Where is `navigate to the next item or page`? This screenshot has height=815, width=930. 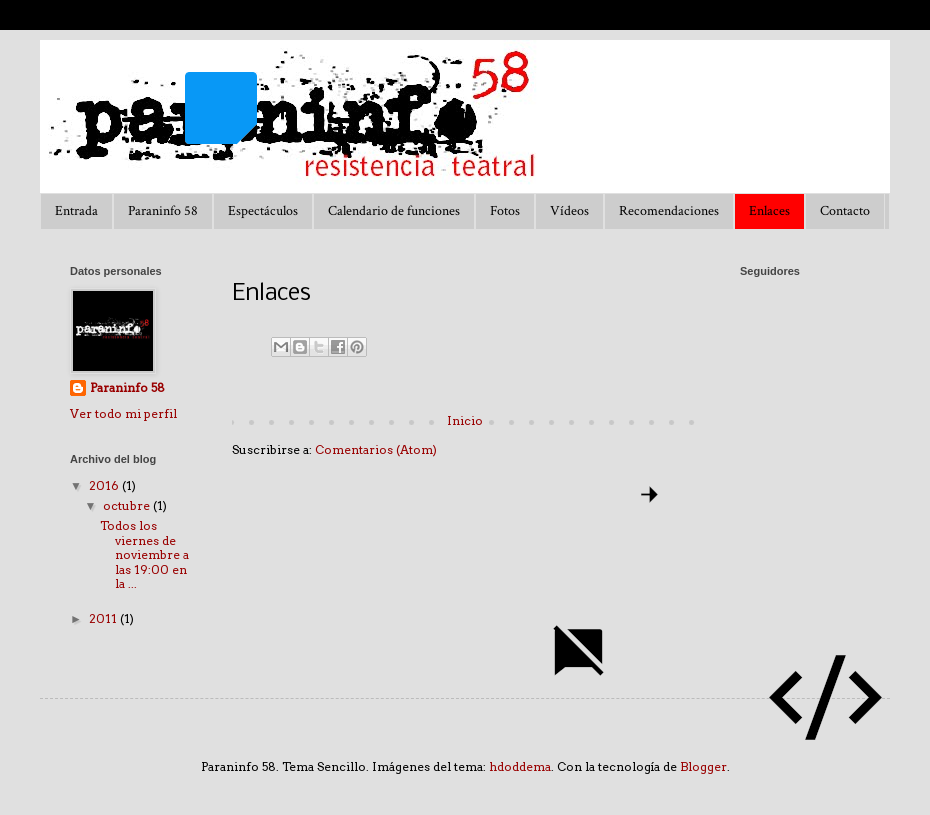 navigate to the next item or page is located at coordinates (649, 494).